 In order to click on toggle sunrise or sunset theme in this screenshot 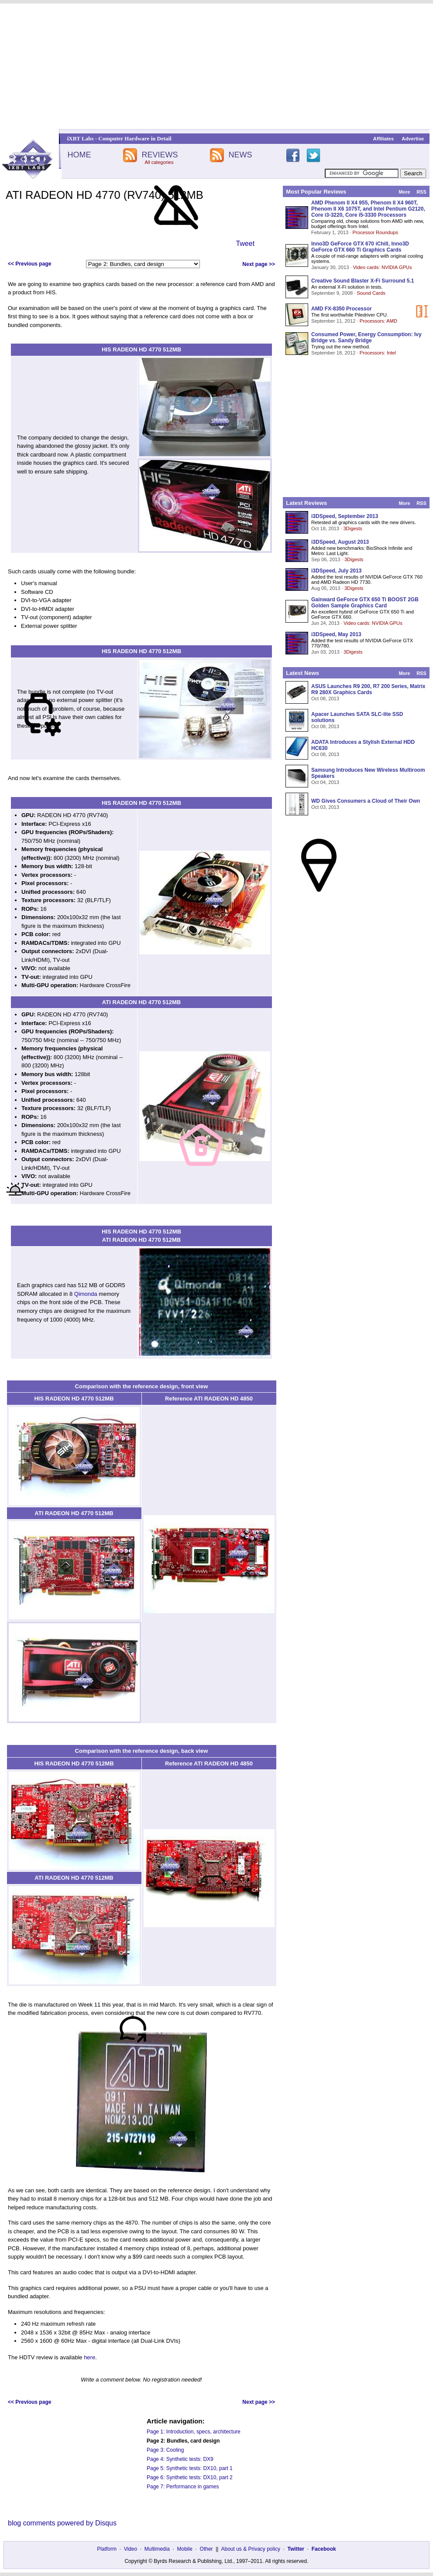, I will do `click(15, 1189)`.